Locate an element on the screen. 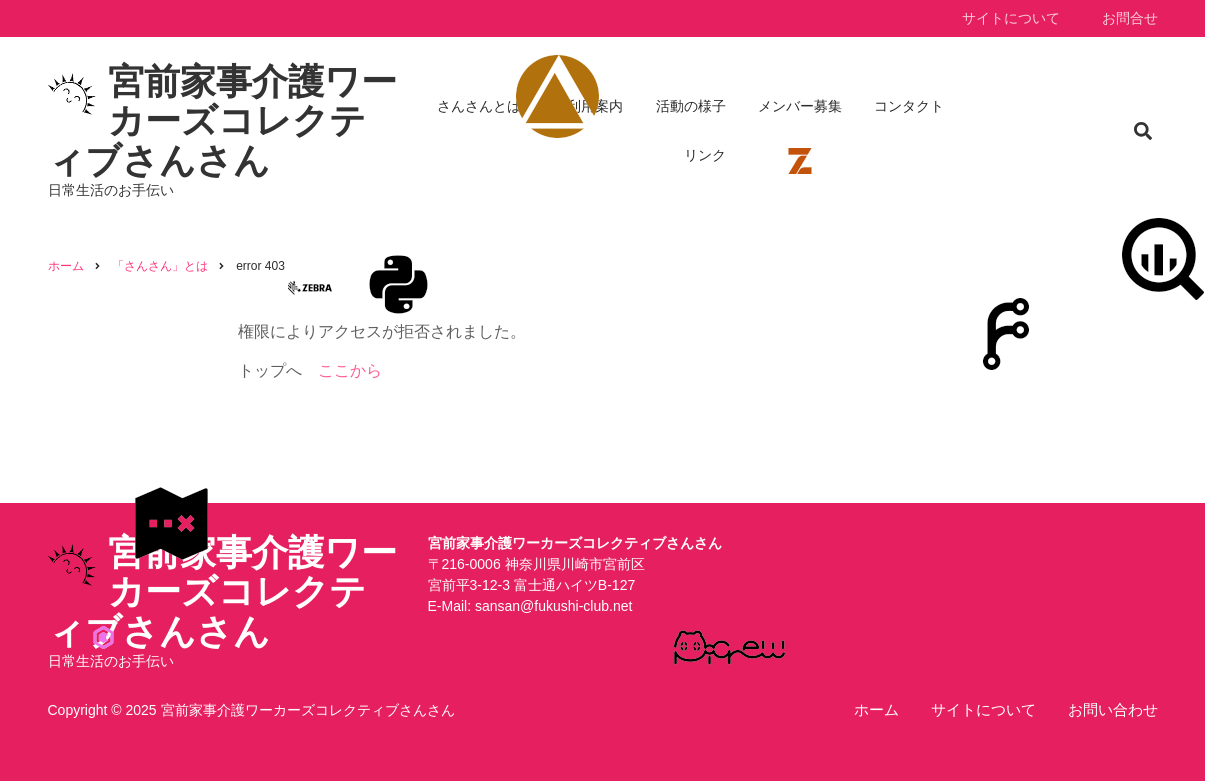 The height and width of the screenshot is (781, 1205). view treasure map or hidden location is located at coordinates (171, 523).